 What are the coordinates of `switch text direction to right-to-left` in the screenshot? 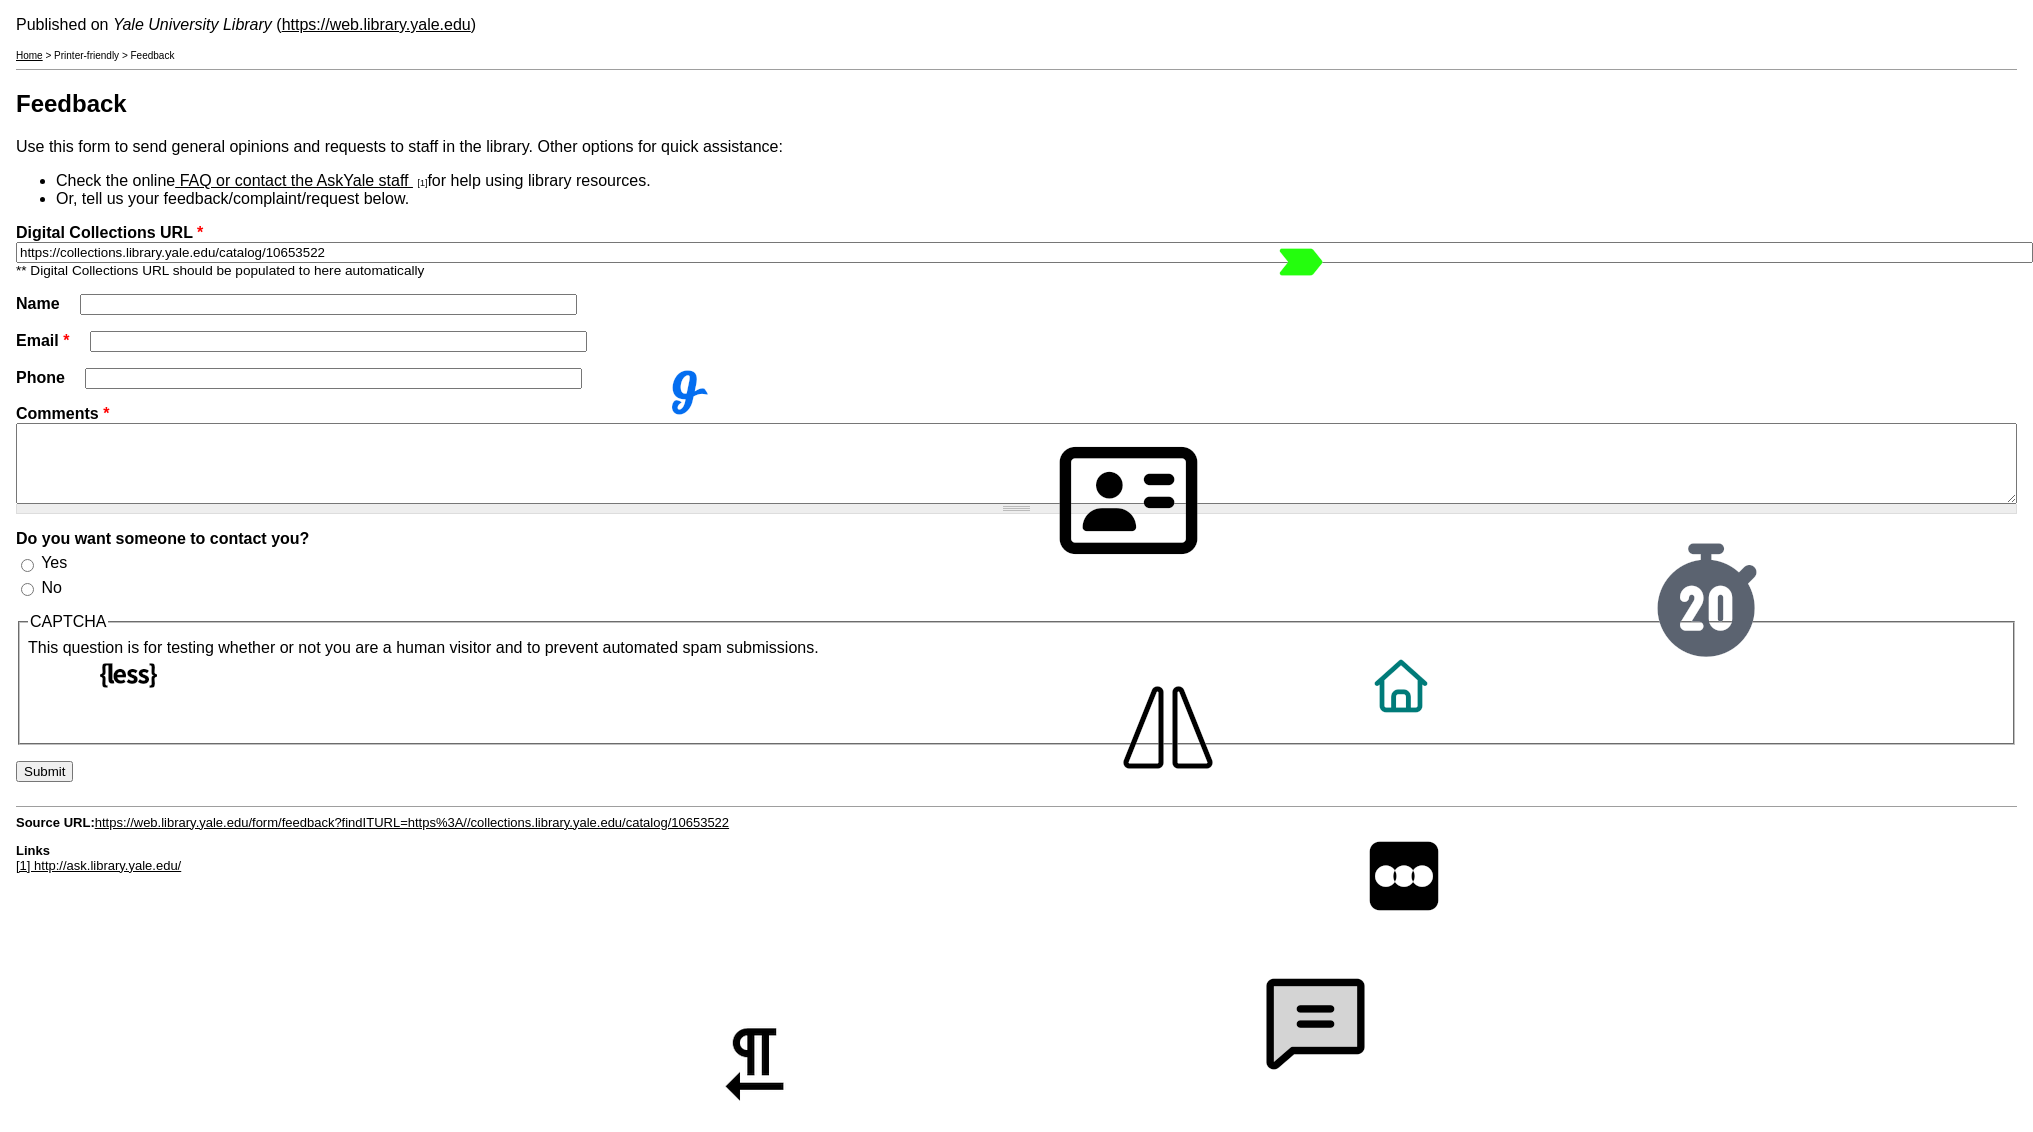 It's located at (754, 1064).